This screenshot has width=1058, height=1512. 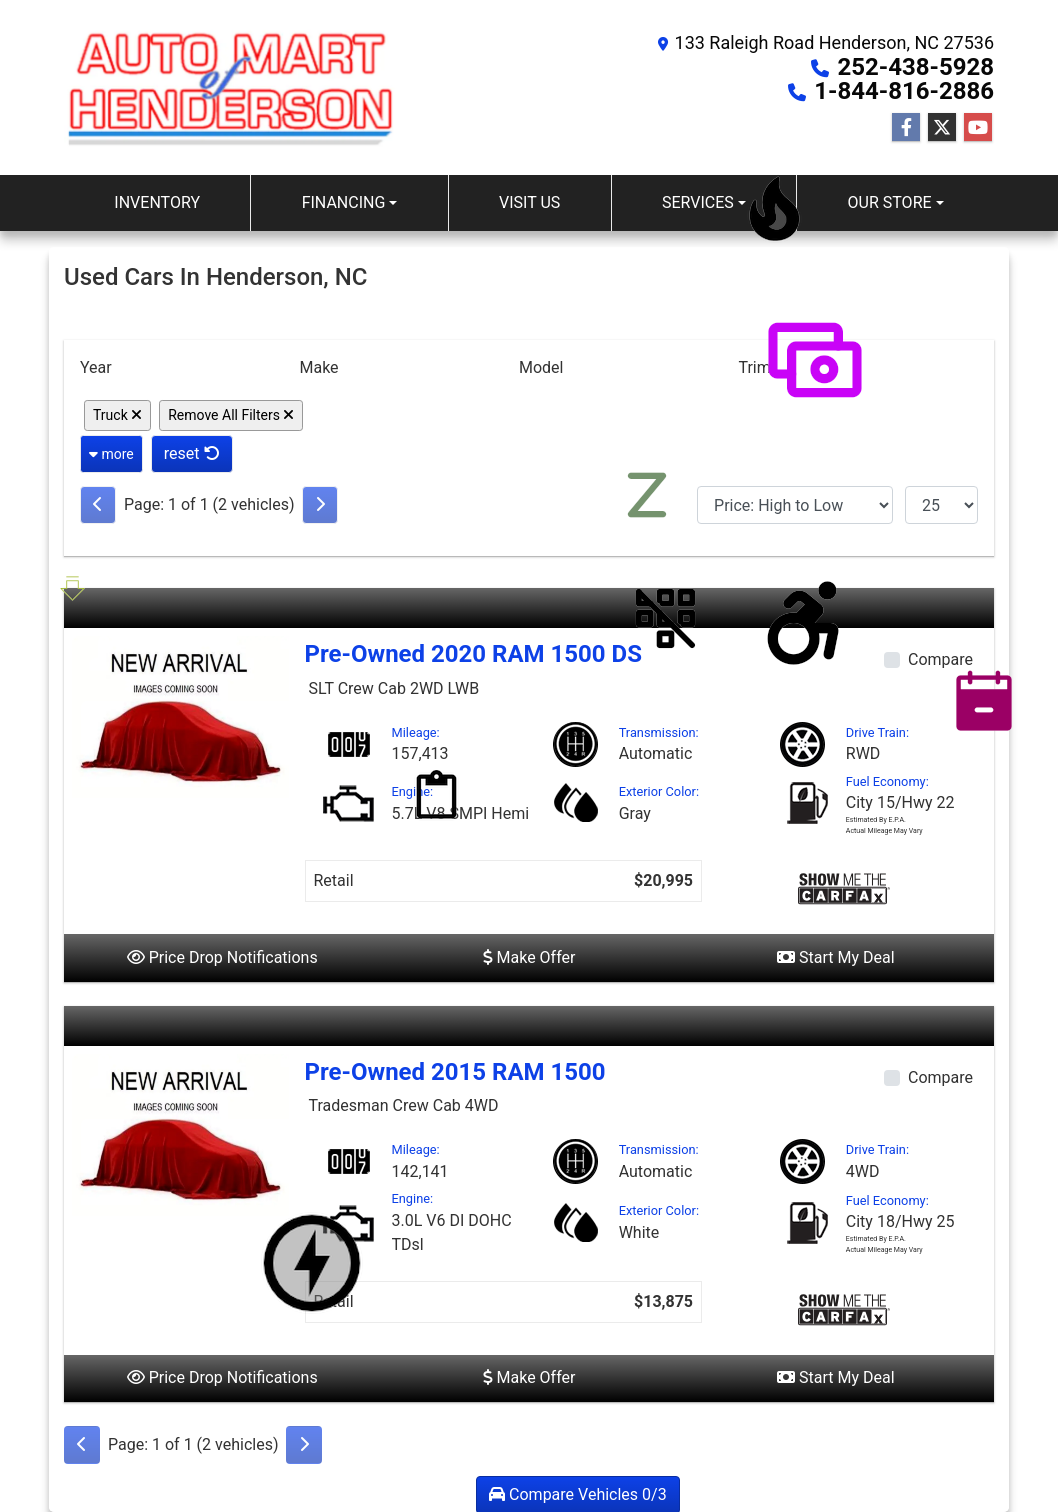 What do you see at coordinates (804, 623) in the screenshot?
I see `indicates wheelchair accessible route or facility` at bounding box center [804, 623].